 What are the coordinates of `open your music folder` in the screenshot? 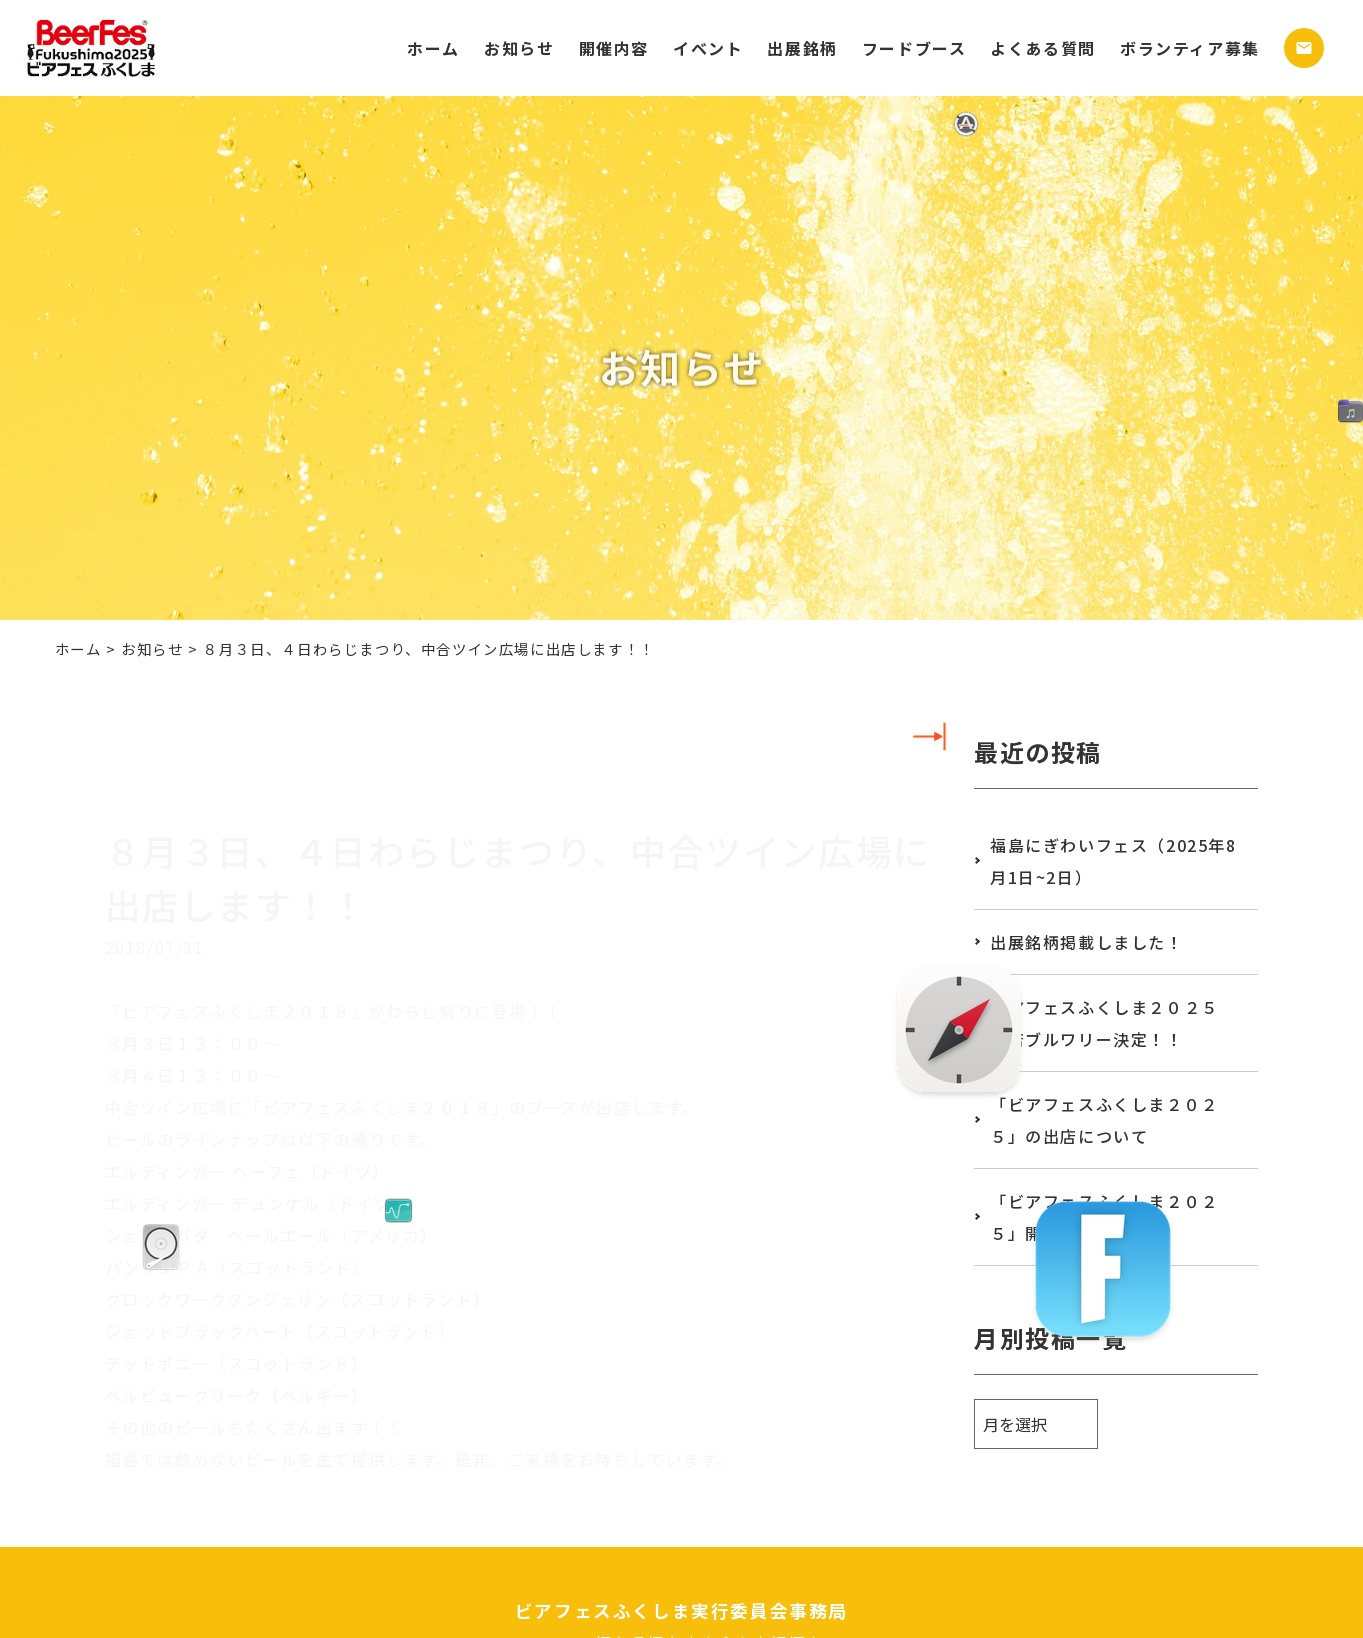 It's located at (1350, 410).